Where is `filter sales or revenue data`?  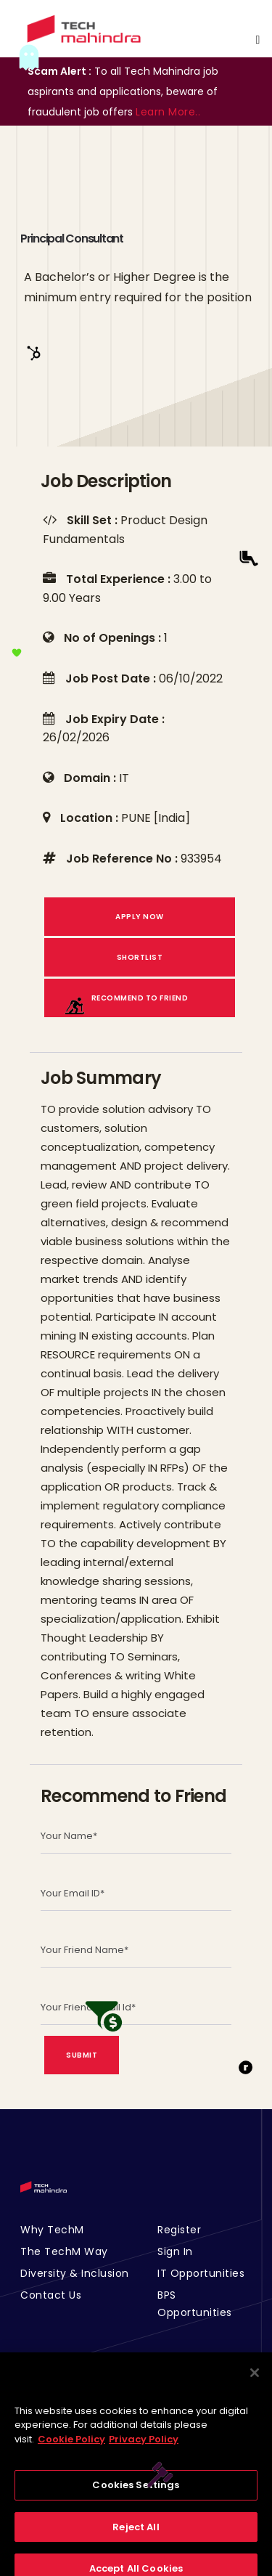
filter sales or revenue data is located at coordinates (104, 2013).